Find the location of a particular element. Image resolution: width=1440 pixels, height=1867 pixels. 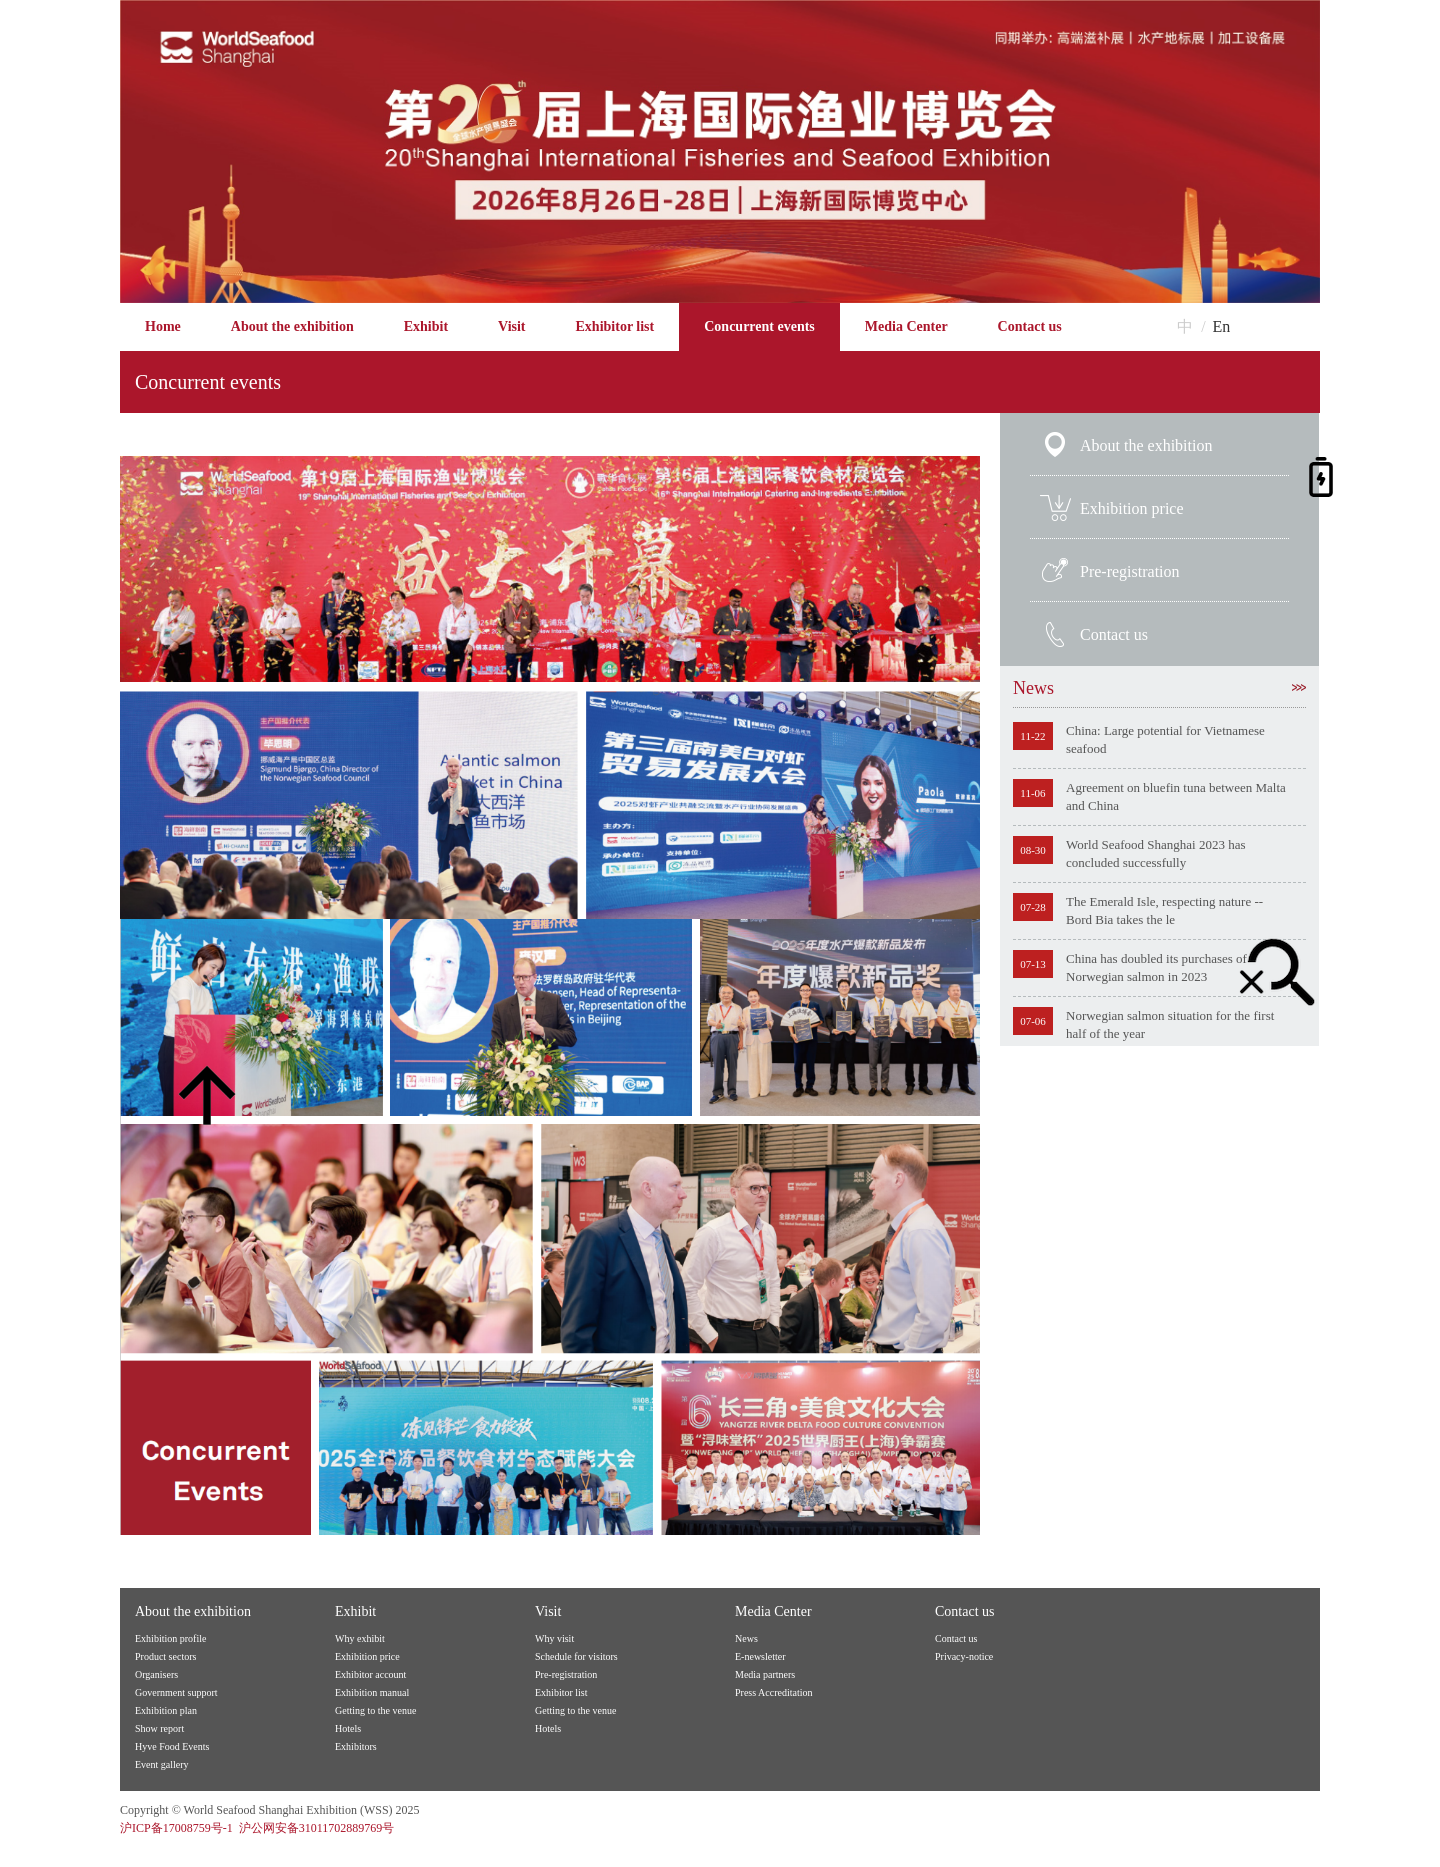

indicates device is currently charging is located at coordinates (1321, 477).